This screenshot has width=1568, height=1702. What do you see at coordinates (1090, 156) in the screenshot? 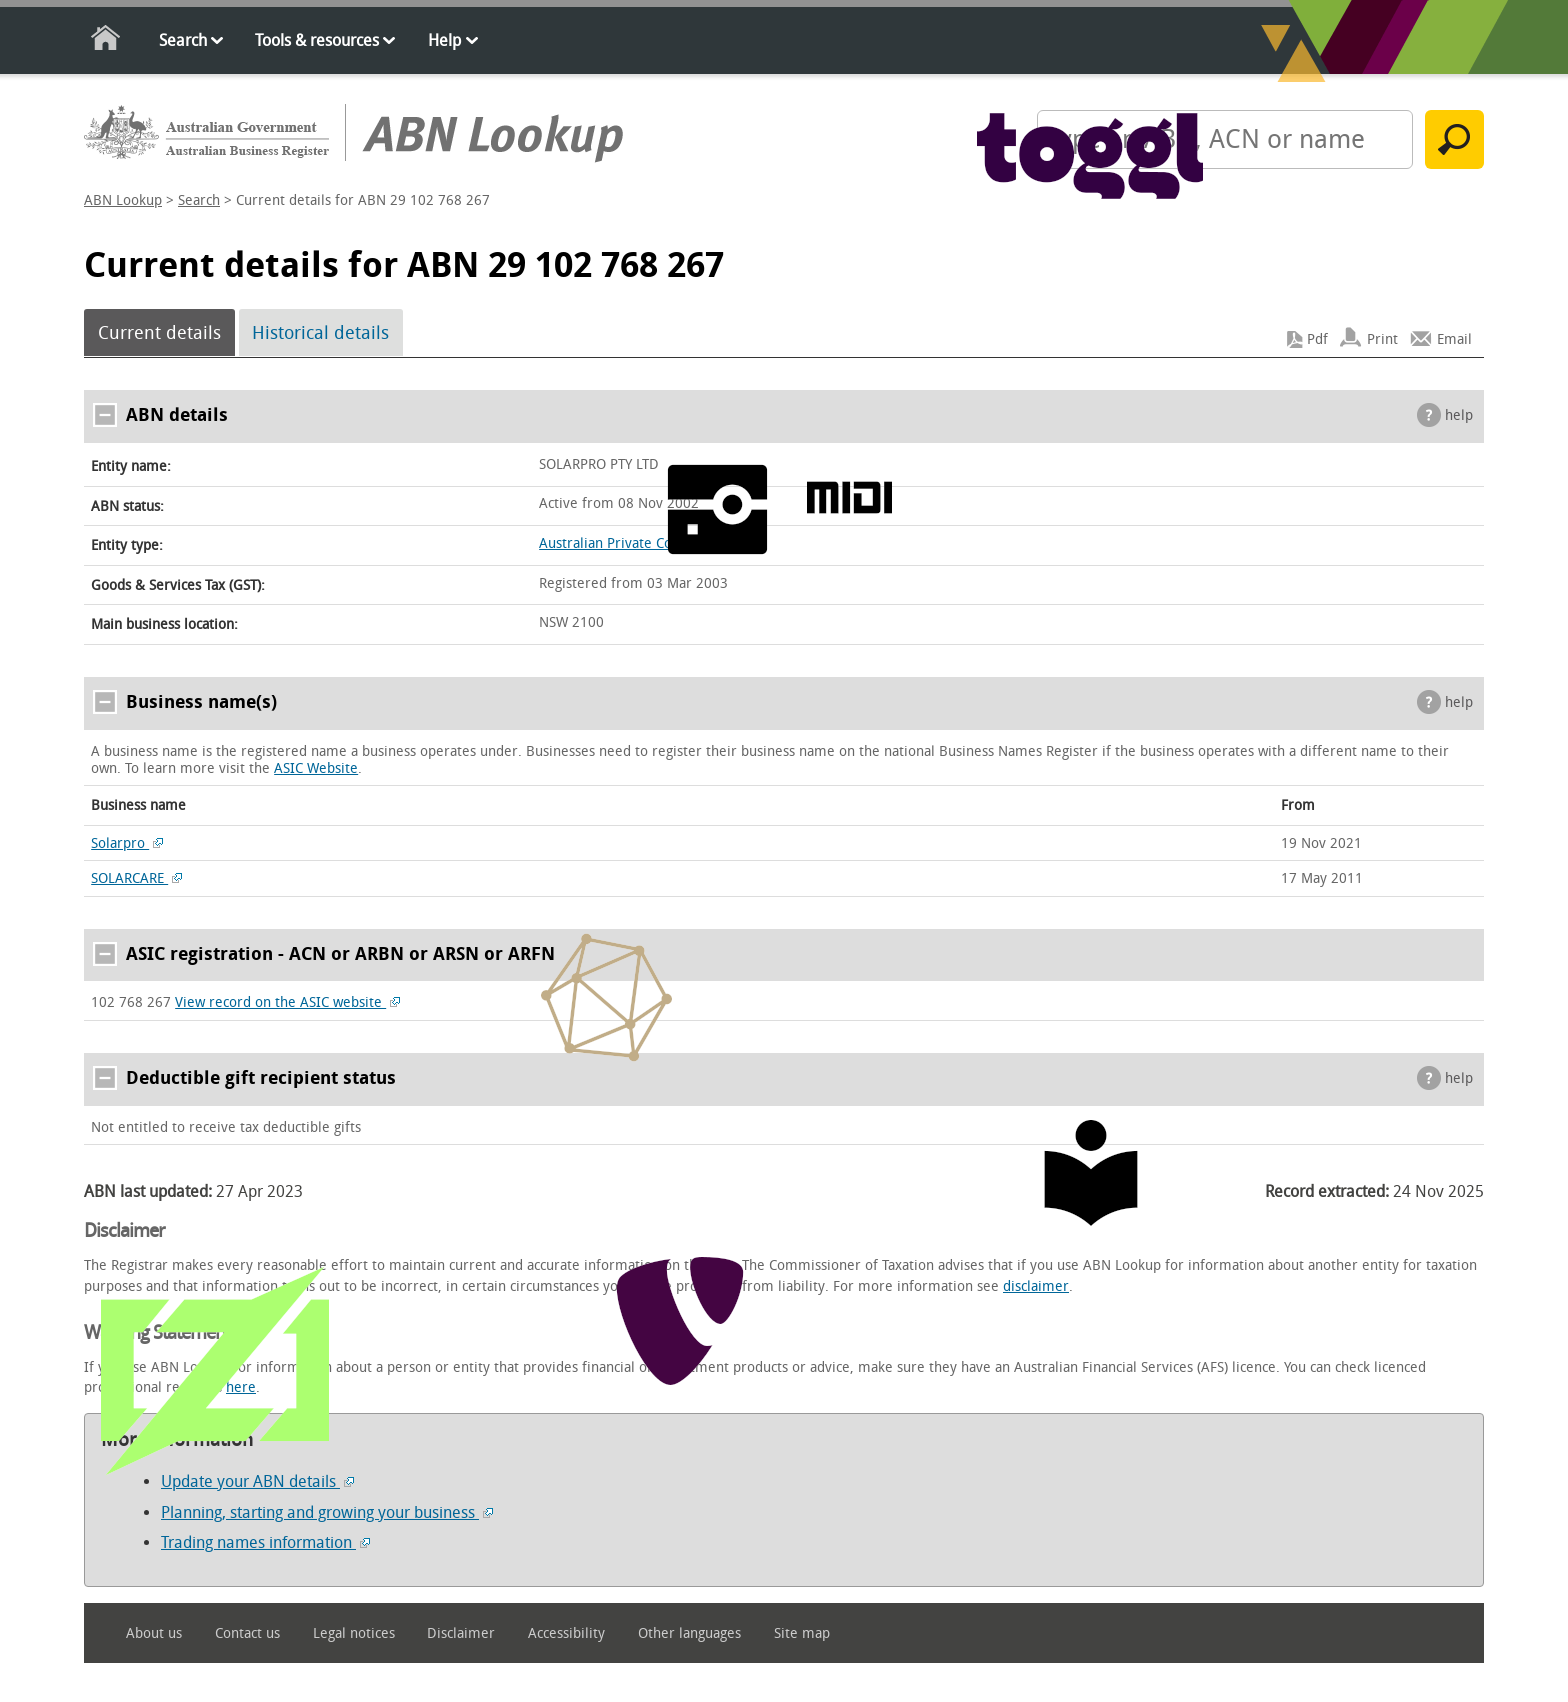
I see `open Toggl time tracking app` at bounding box center [1090, 156].